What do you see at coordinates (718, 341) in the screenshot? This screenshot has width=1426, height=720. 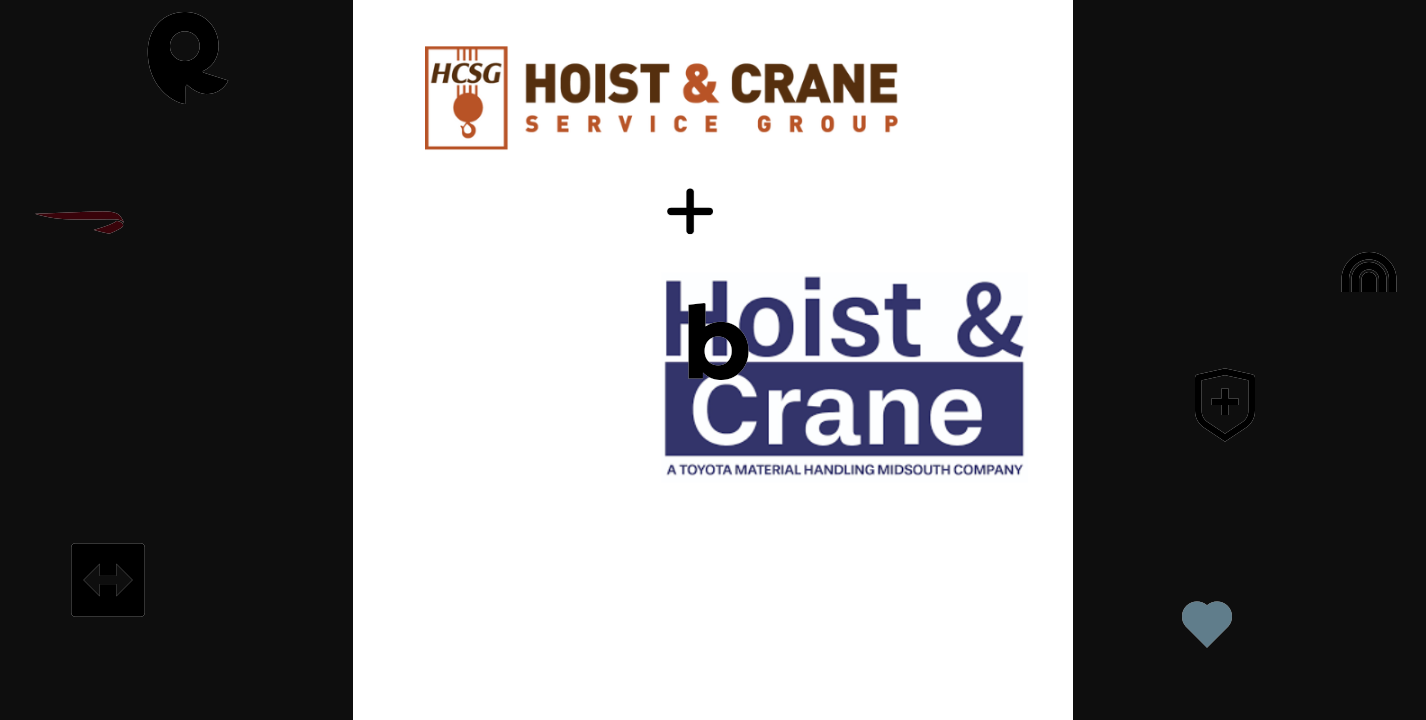 I see `bricks website builder logo` at bounding box center [718, 341].